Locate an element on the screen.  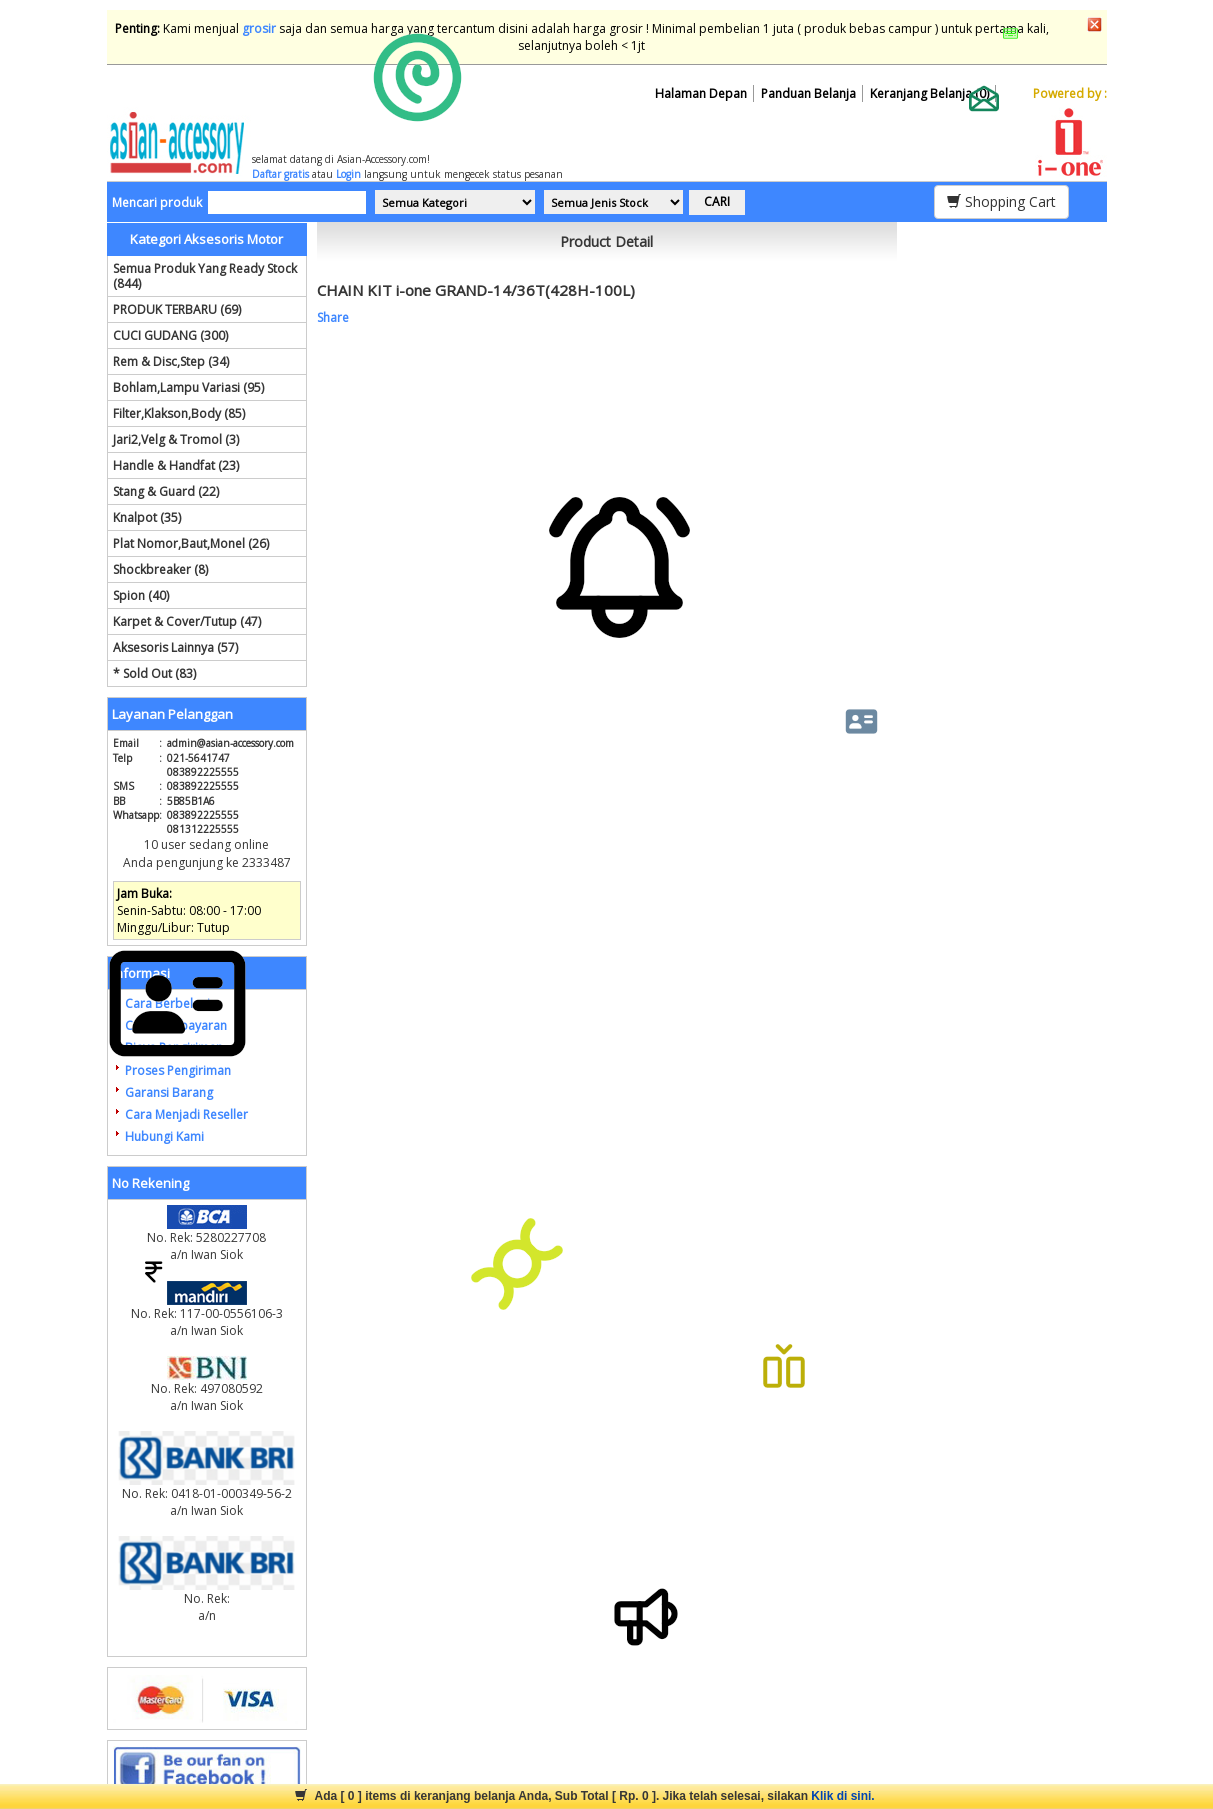
indicates new notifications or alerts is located at coordinates (619, 567).